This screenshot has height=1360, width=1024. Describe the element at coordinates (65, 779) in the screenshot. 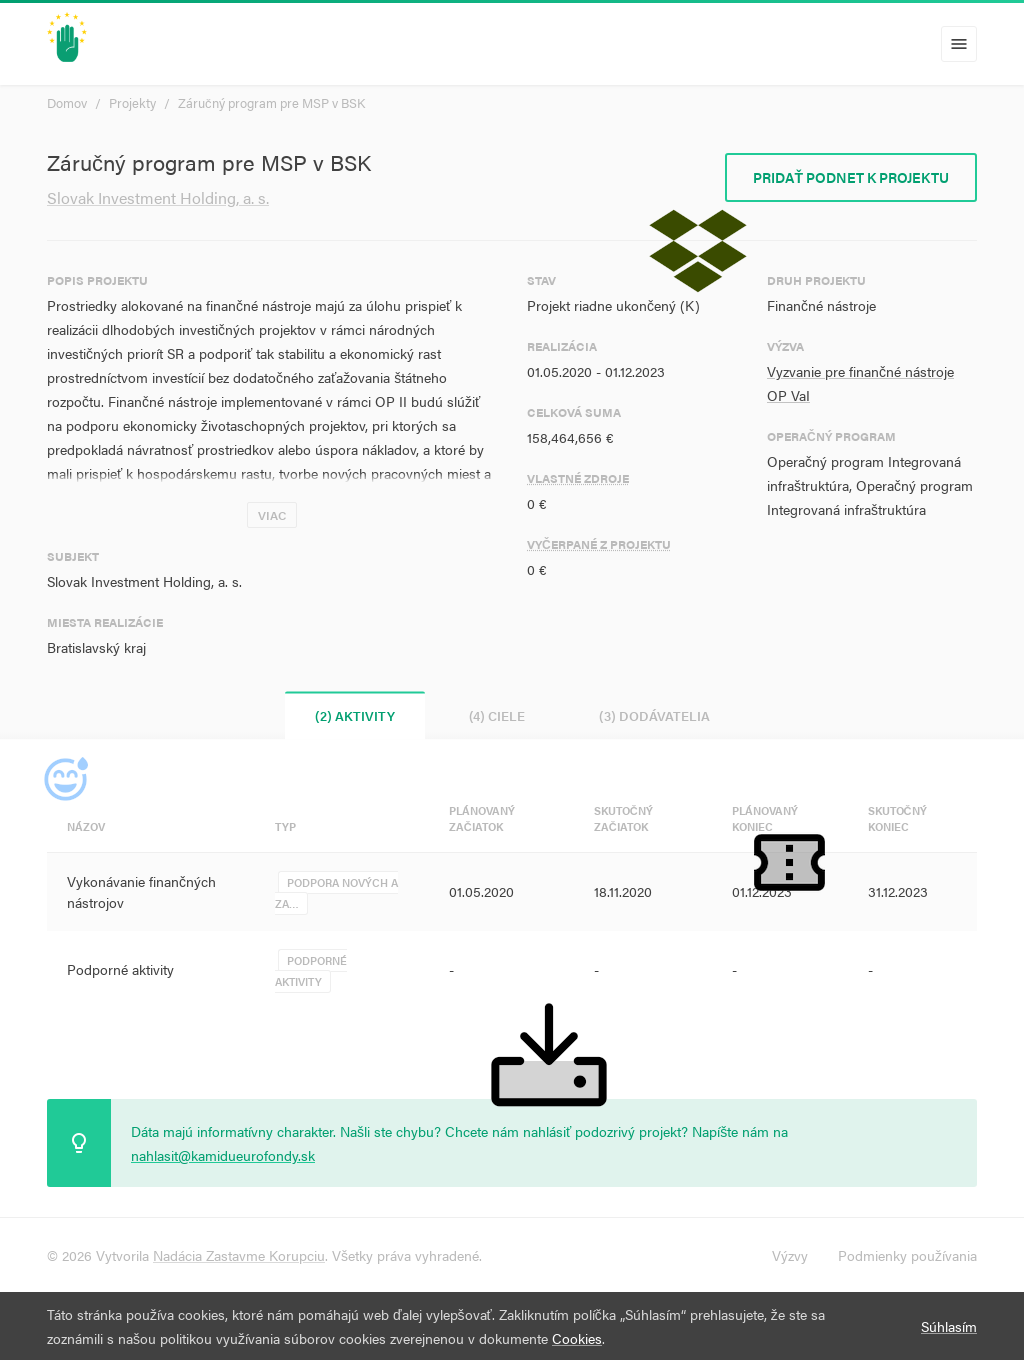

I see `react with a nervous or relieved expression` at that location.